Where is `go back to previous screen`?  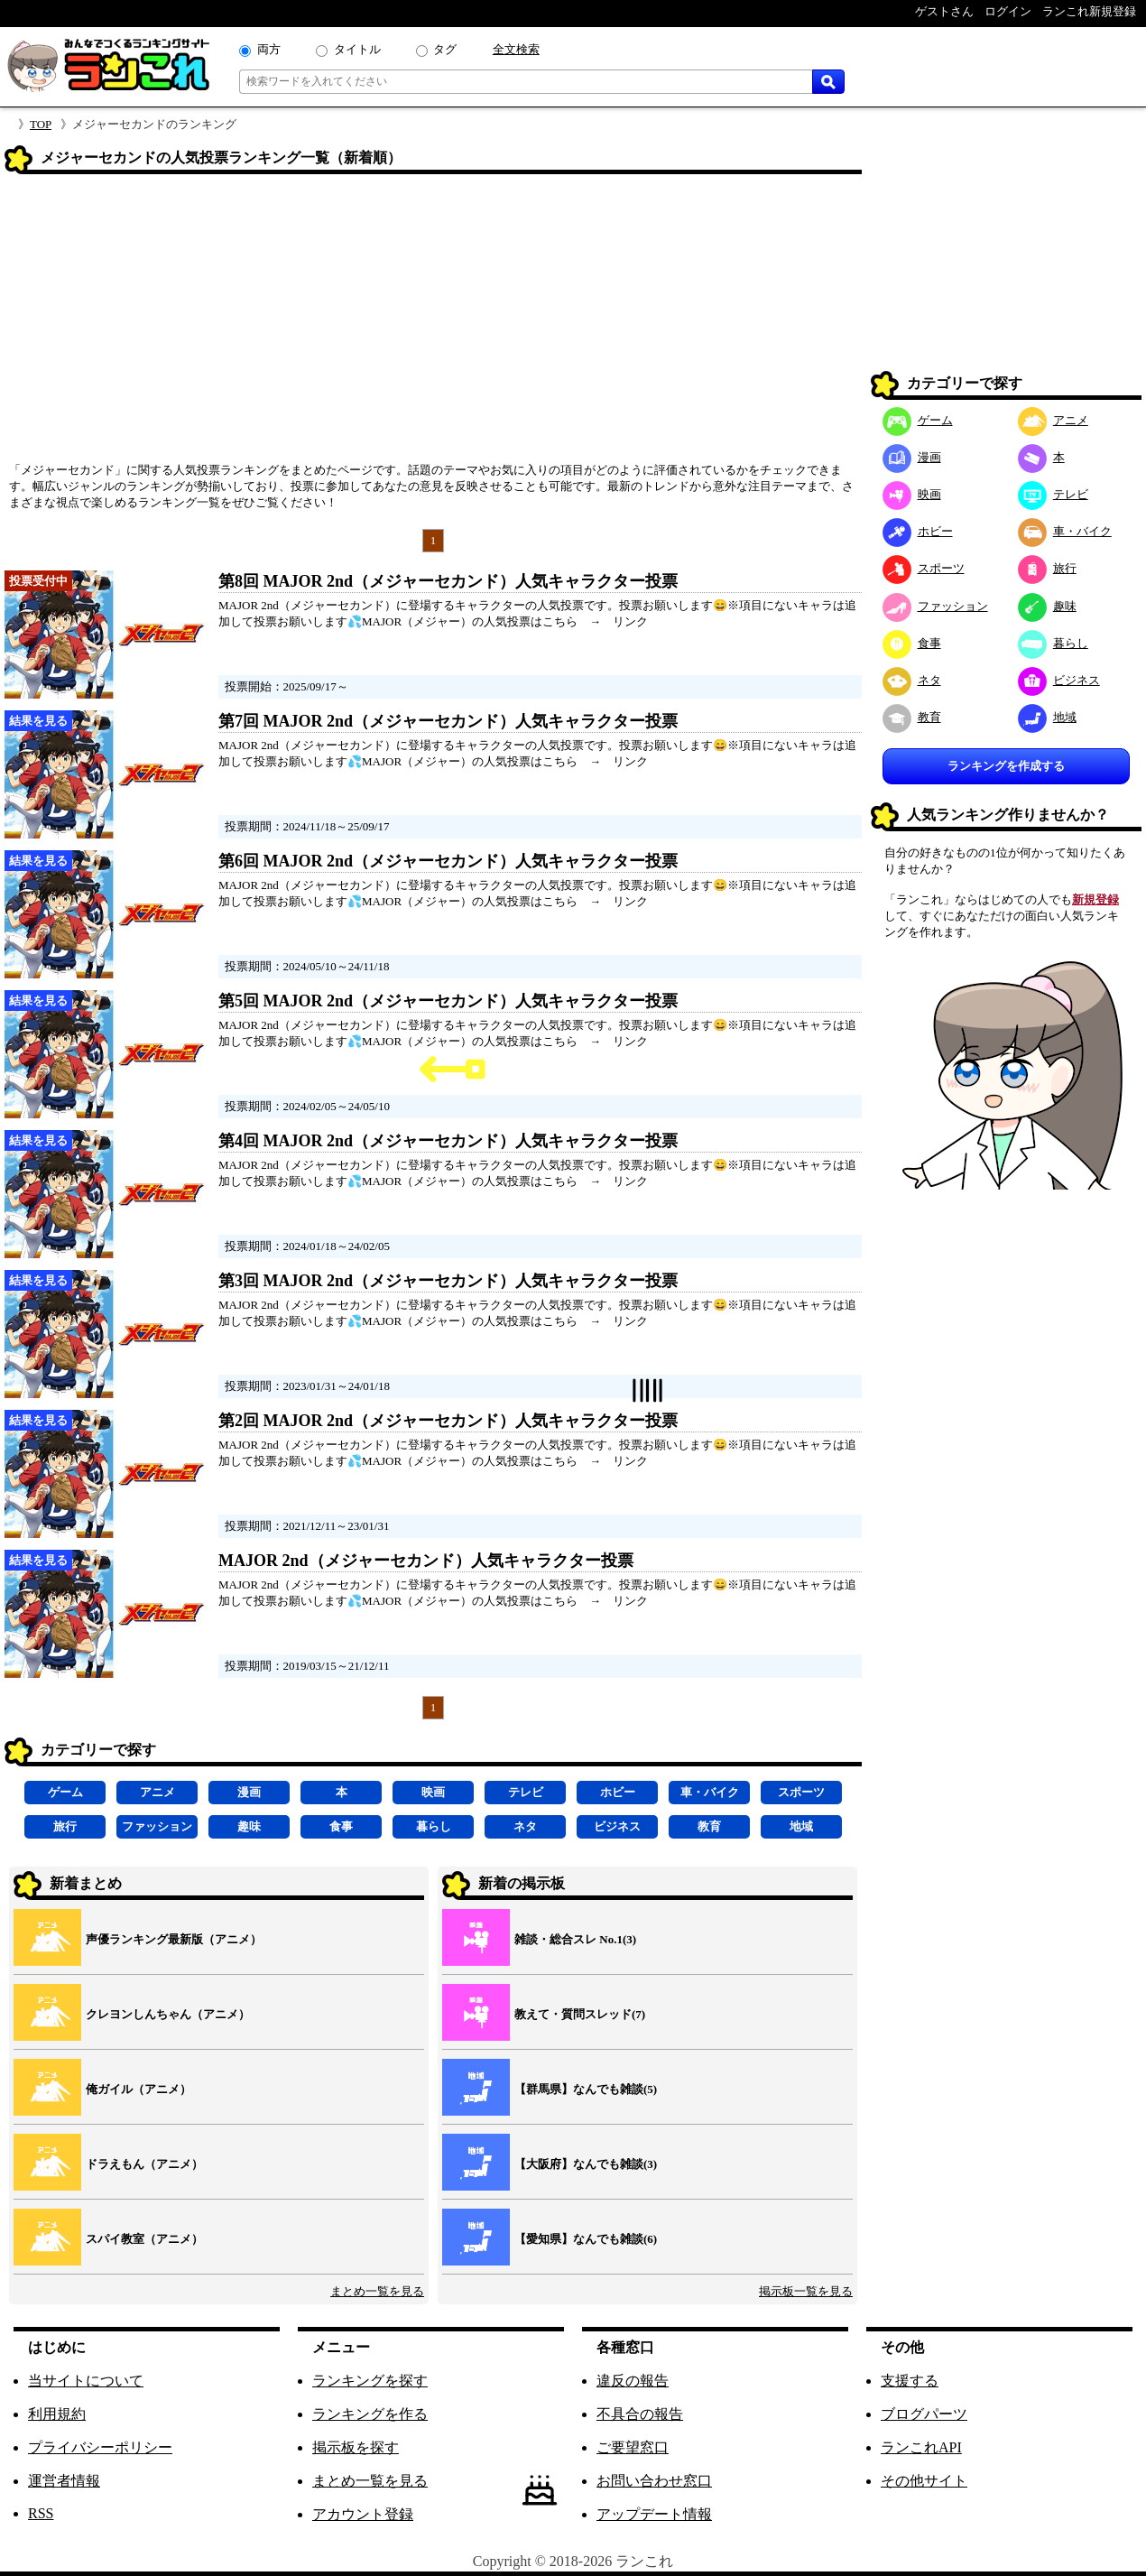 go back to previous screen is located at coordinates (452, 1069).